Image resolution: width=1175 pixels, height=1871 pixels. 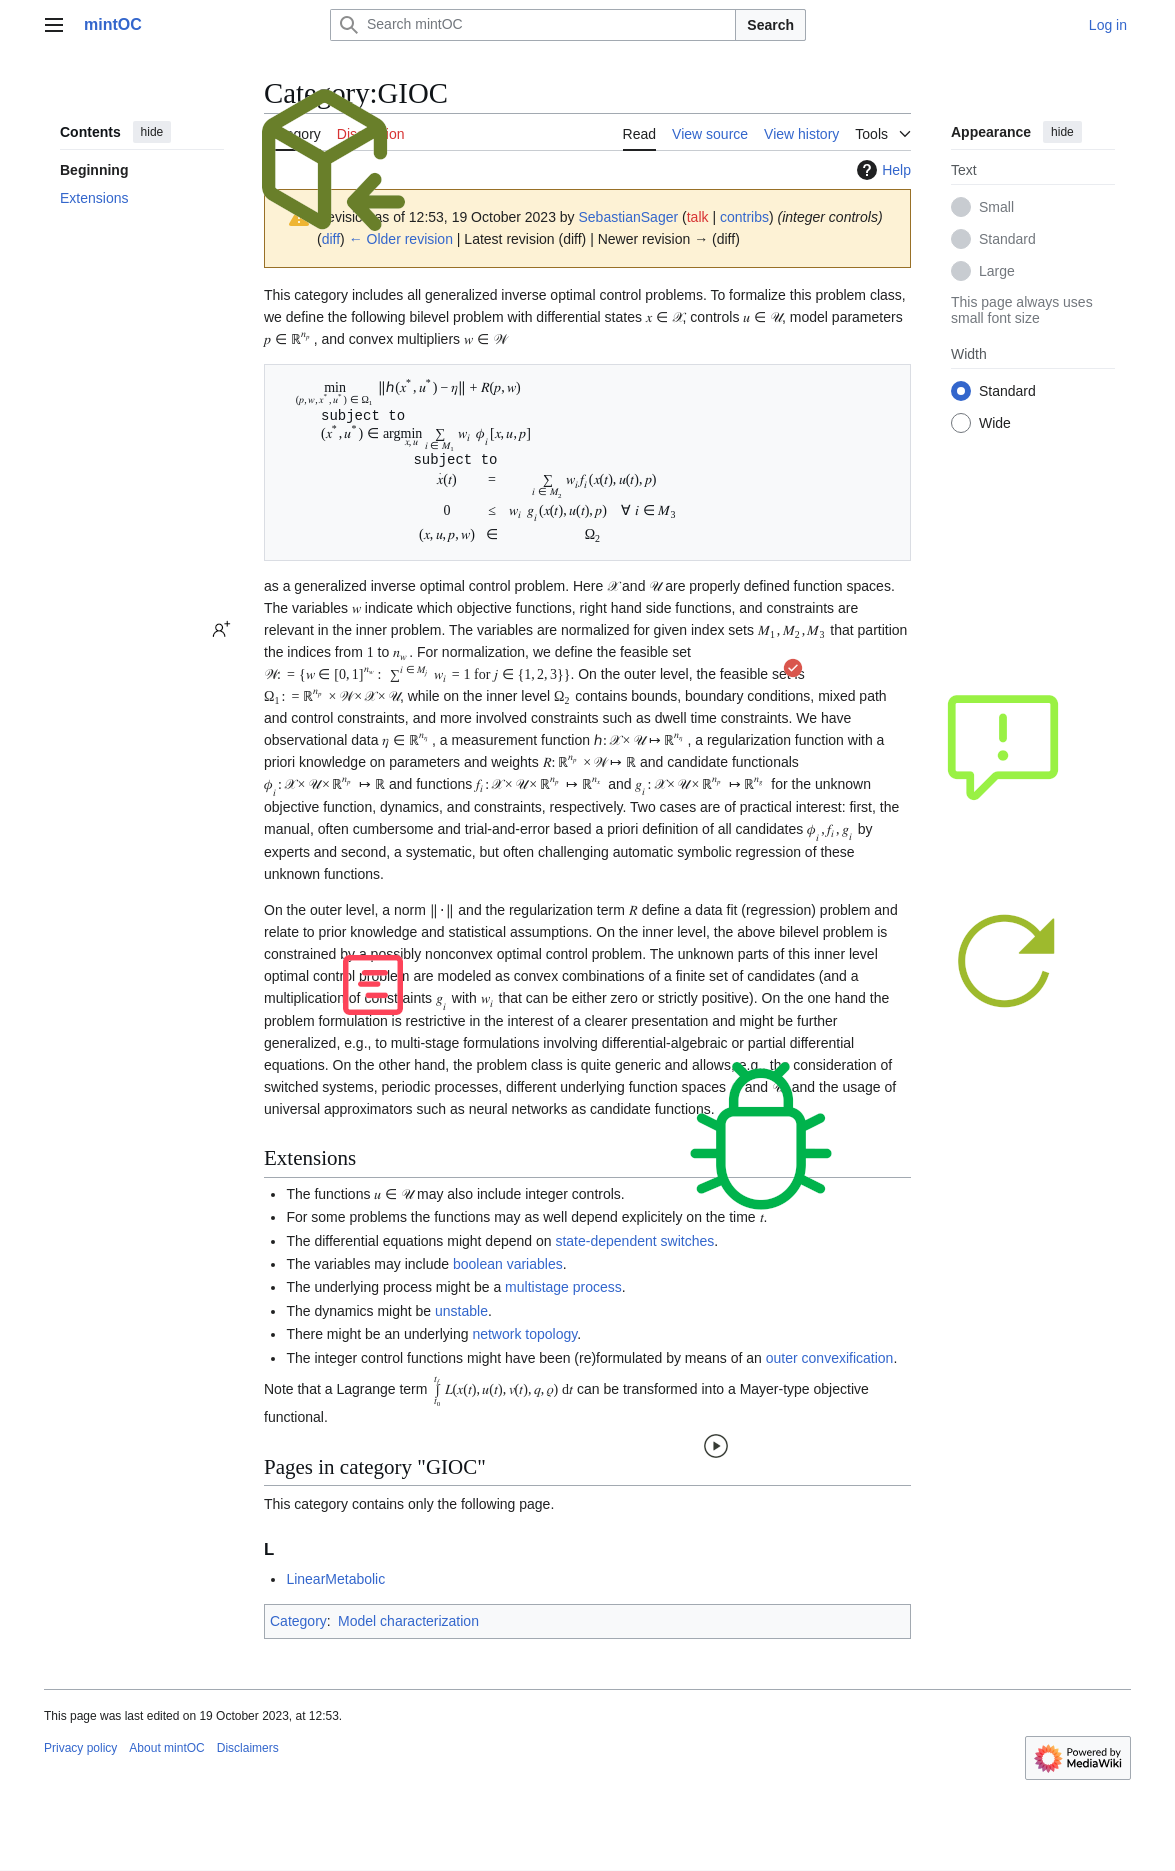 What do you see at coordinates (716, 1446) in the screenshot?
I see `play media or video content` at bounding box center [716, 1446].